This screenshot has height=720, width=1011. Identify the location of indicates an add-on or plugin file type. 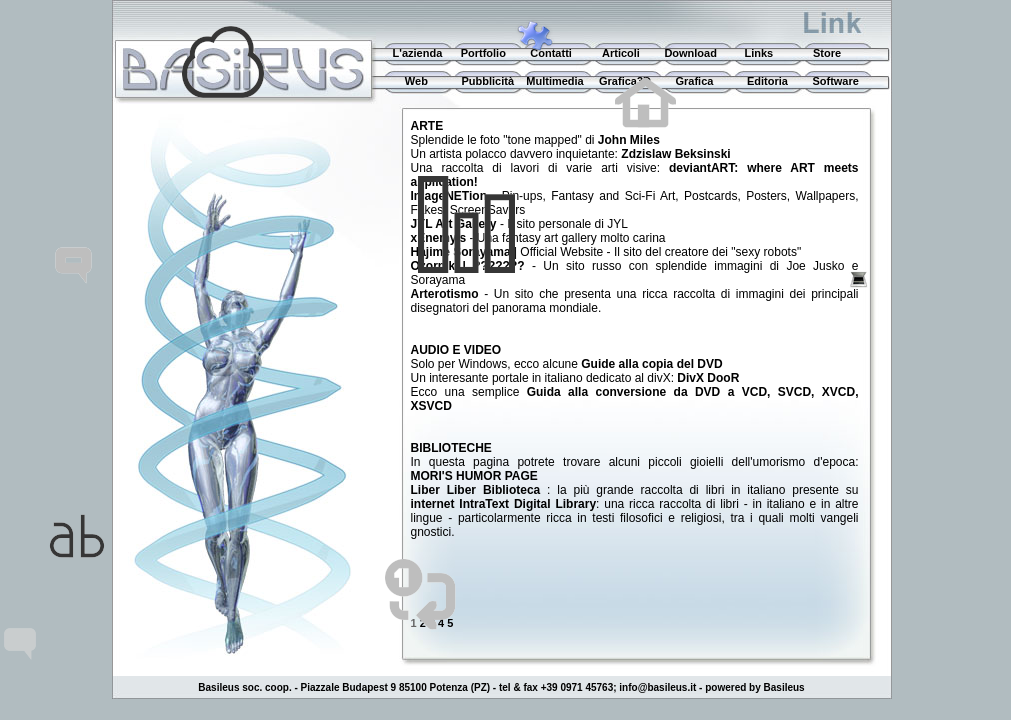
(534, 35).